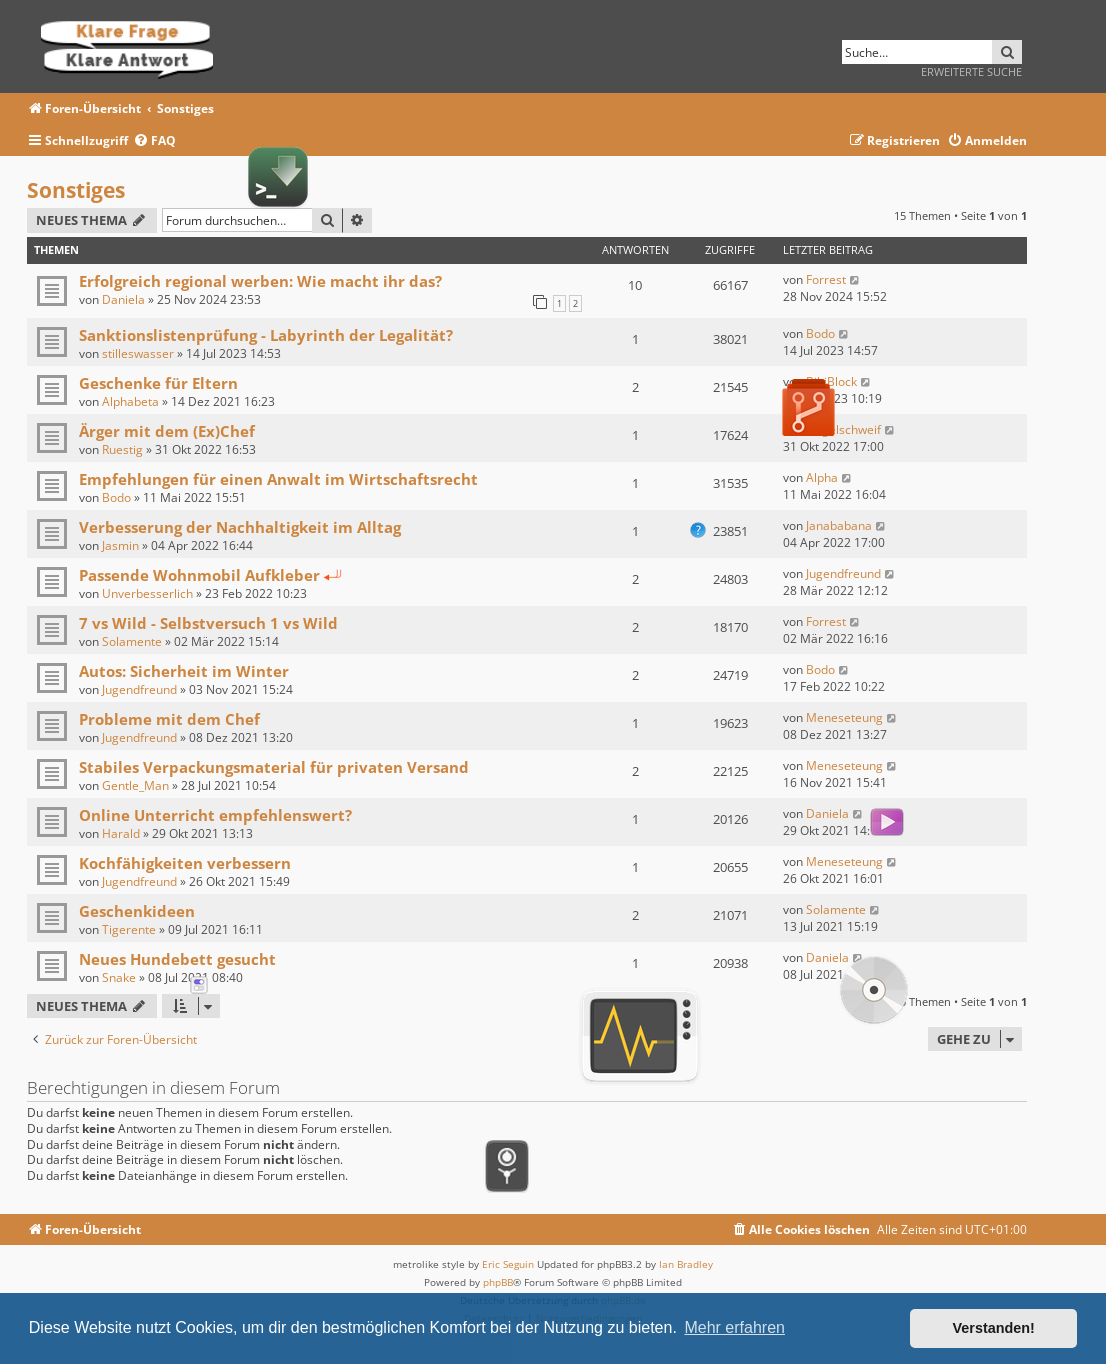  Describe the element at coordinates (874, 990) in the screenshot. I see `indicates a CD, DVD, or optical disc drive` at that location.